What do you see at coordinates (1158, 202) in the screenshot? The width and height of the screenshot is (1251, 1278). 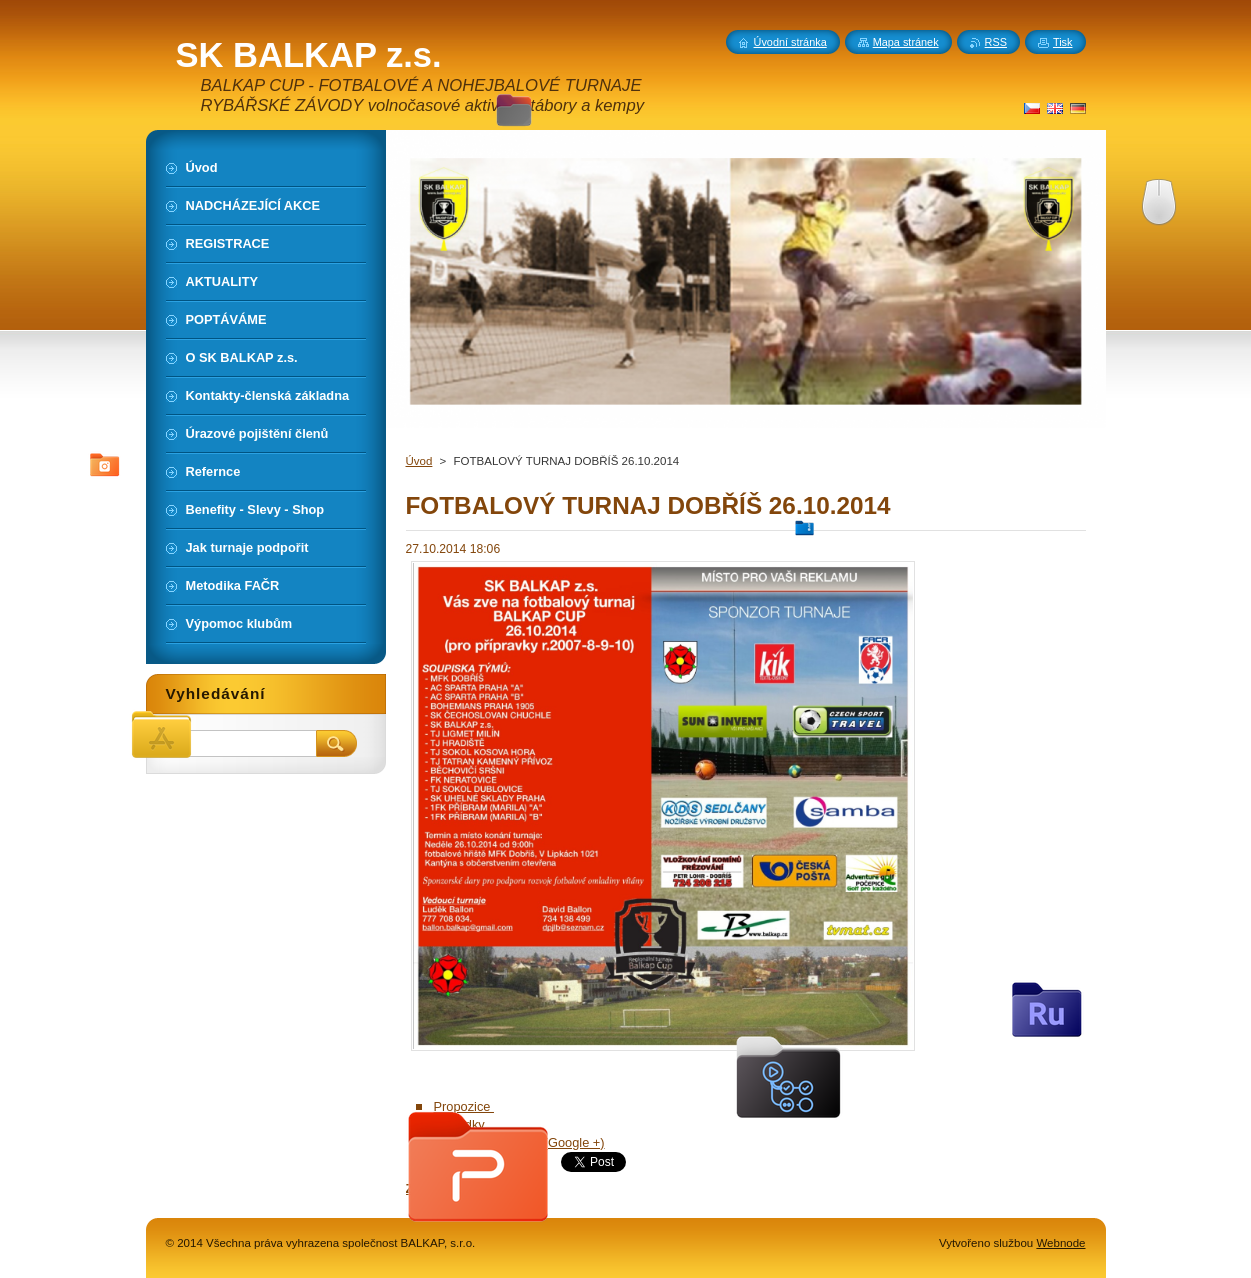 I see `mouse input device settings` at bounding box center [1158, 202].